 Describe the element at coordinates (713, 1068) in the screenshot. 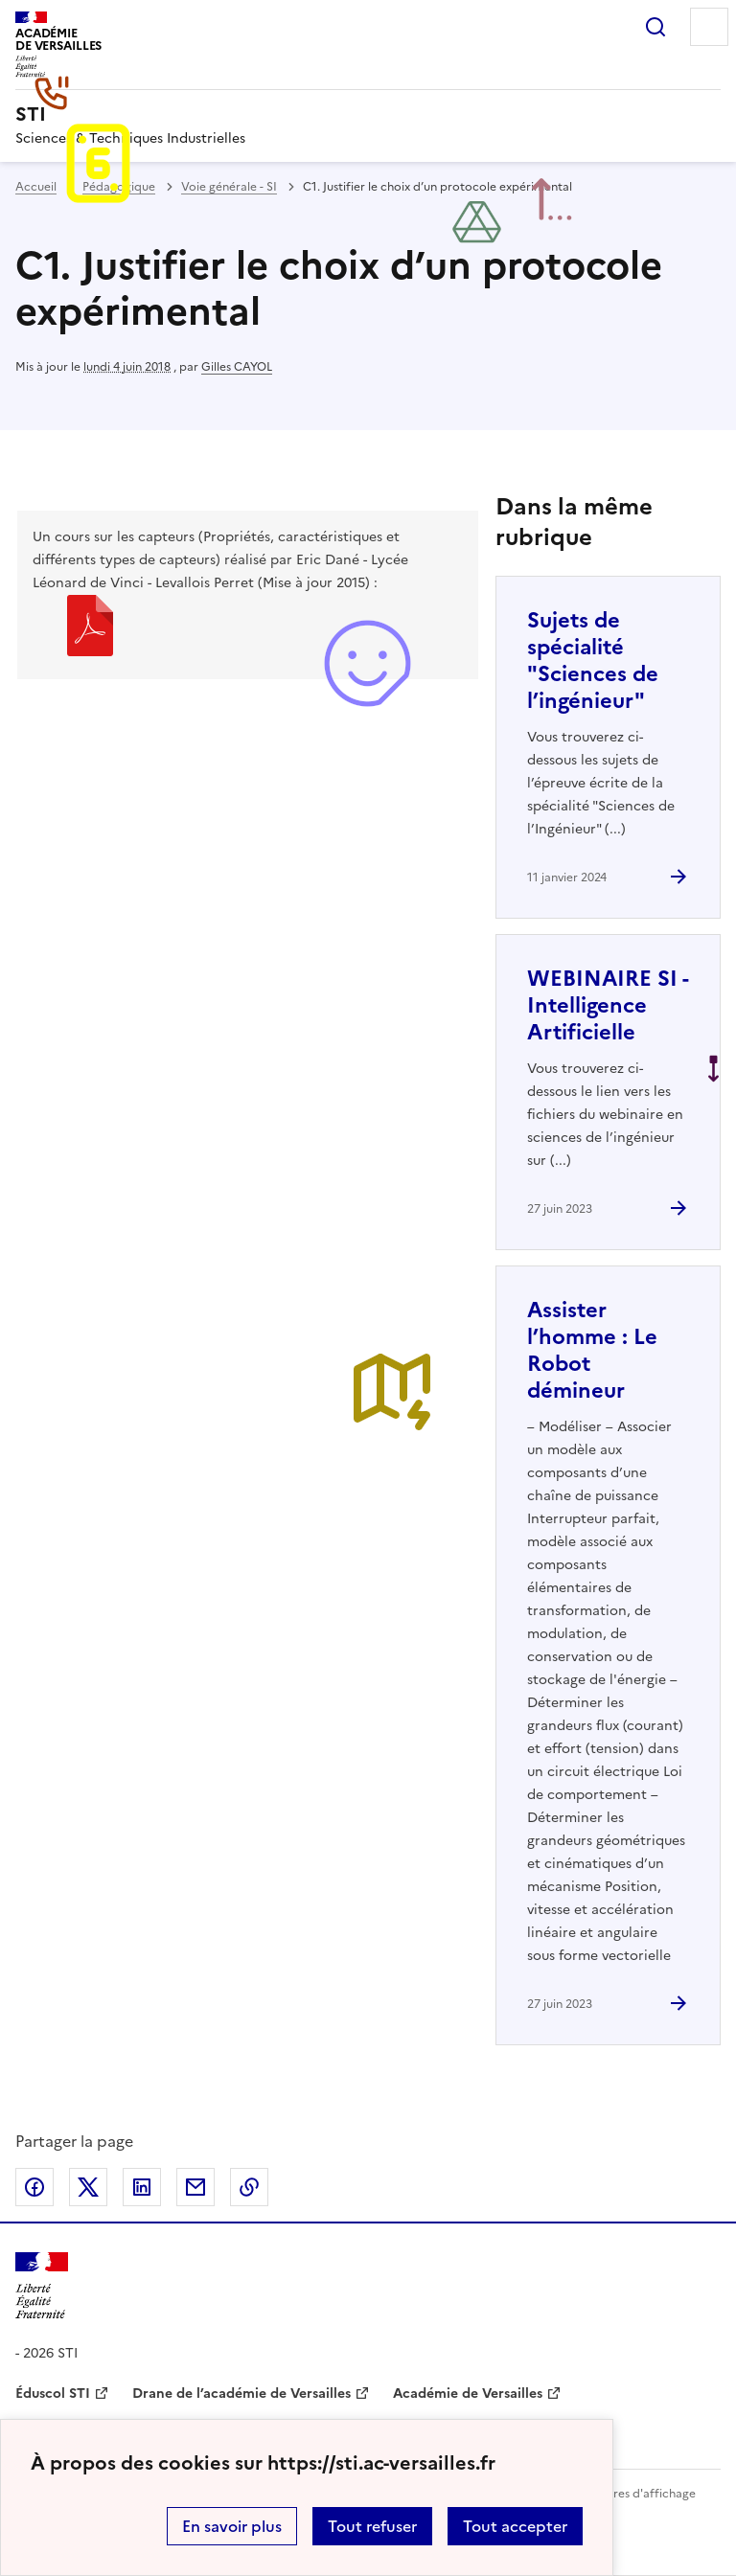

I see `download or save content` at that location.